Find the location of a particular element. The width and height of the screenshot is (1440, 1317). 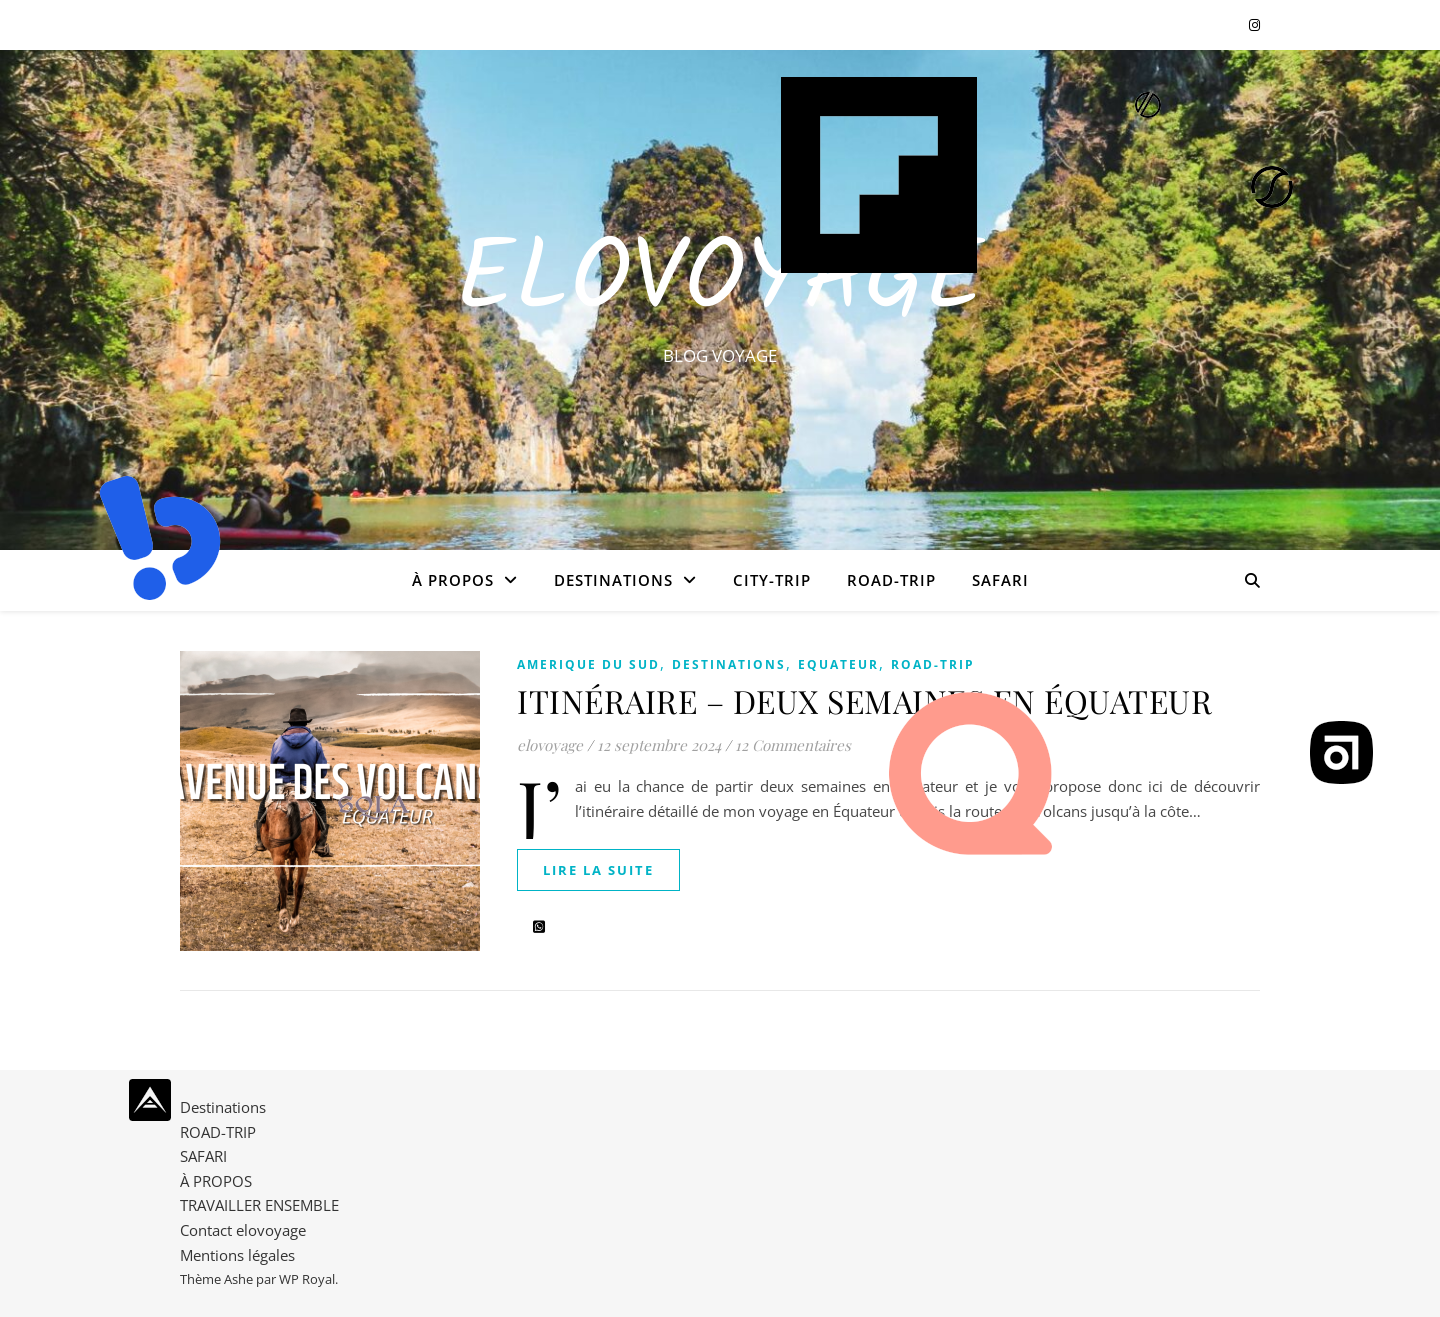

odin programming language logo is located at coordinates (1148, 105).